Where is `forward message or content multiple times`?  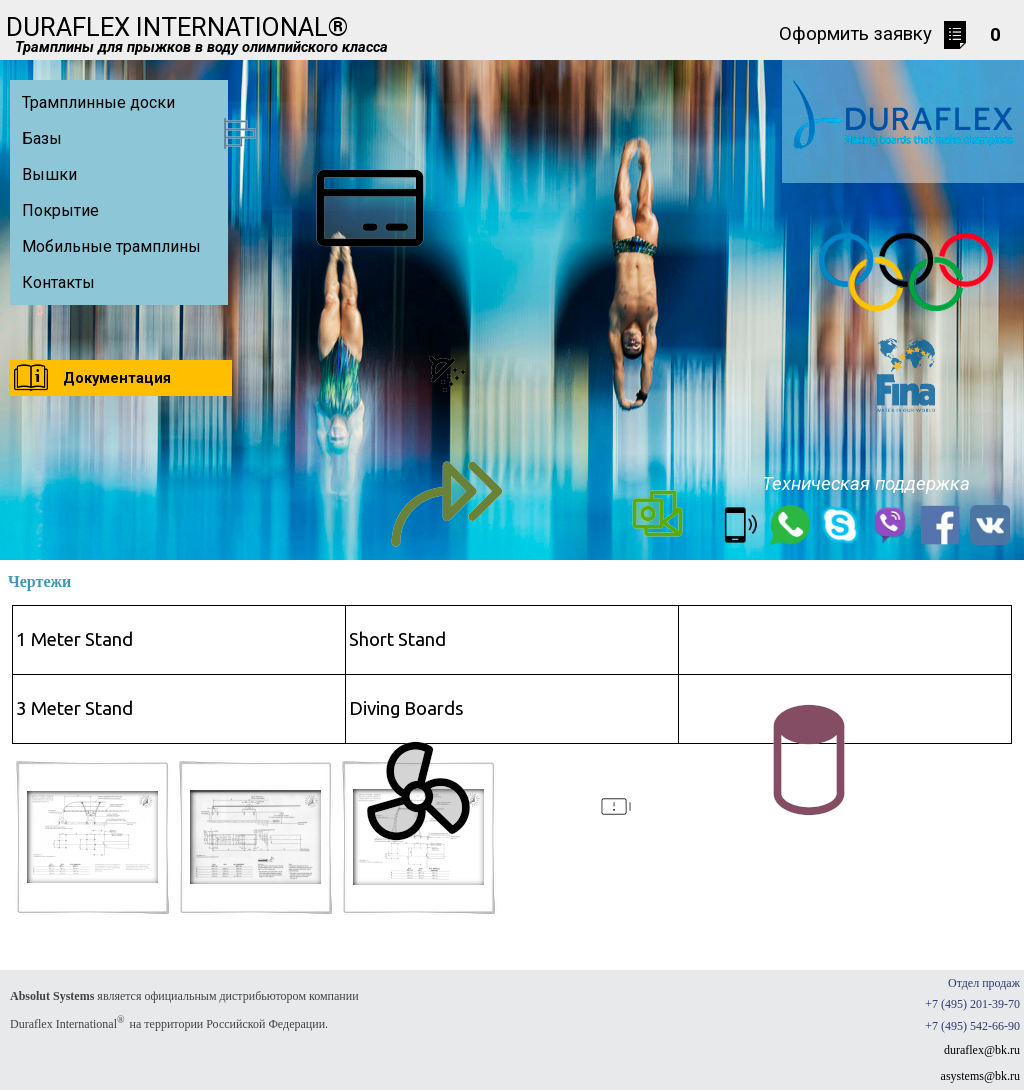
forward message or content multiple times is located at coordinates (447, 504).